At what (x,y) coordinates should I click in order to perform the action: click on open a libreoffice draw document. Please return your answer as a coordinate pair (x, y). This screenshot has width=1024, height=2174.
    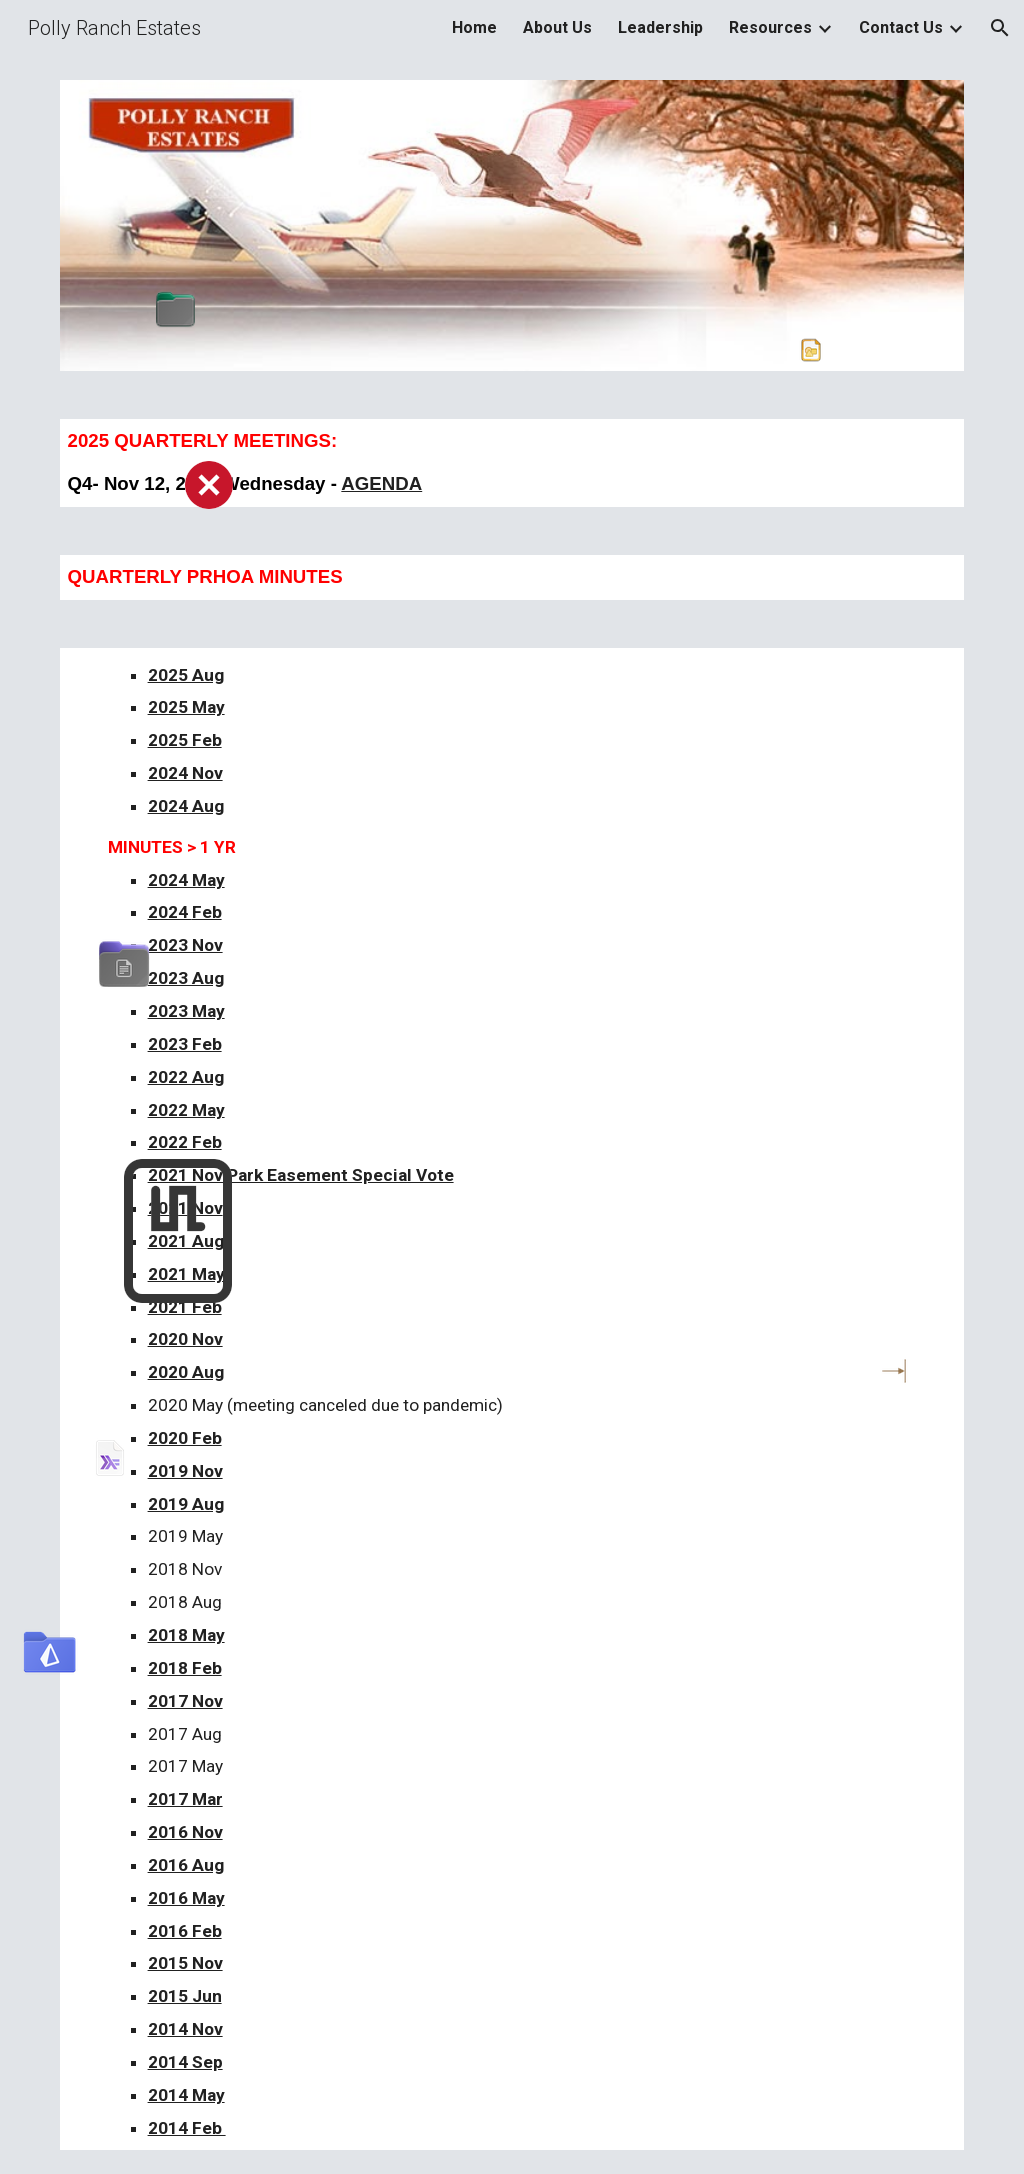
    Looking at the image, I should click on (811, 350).